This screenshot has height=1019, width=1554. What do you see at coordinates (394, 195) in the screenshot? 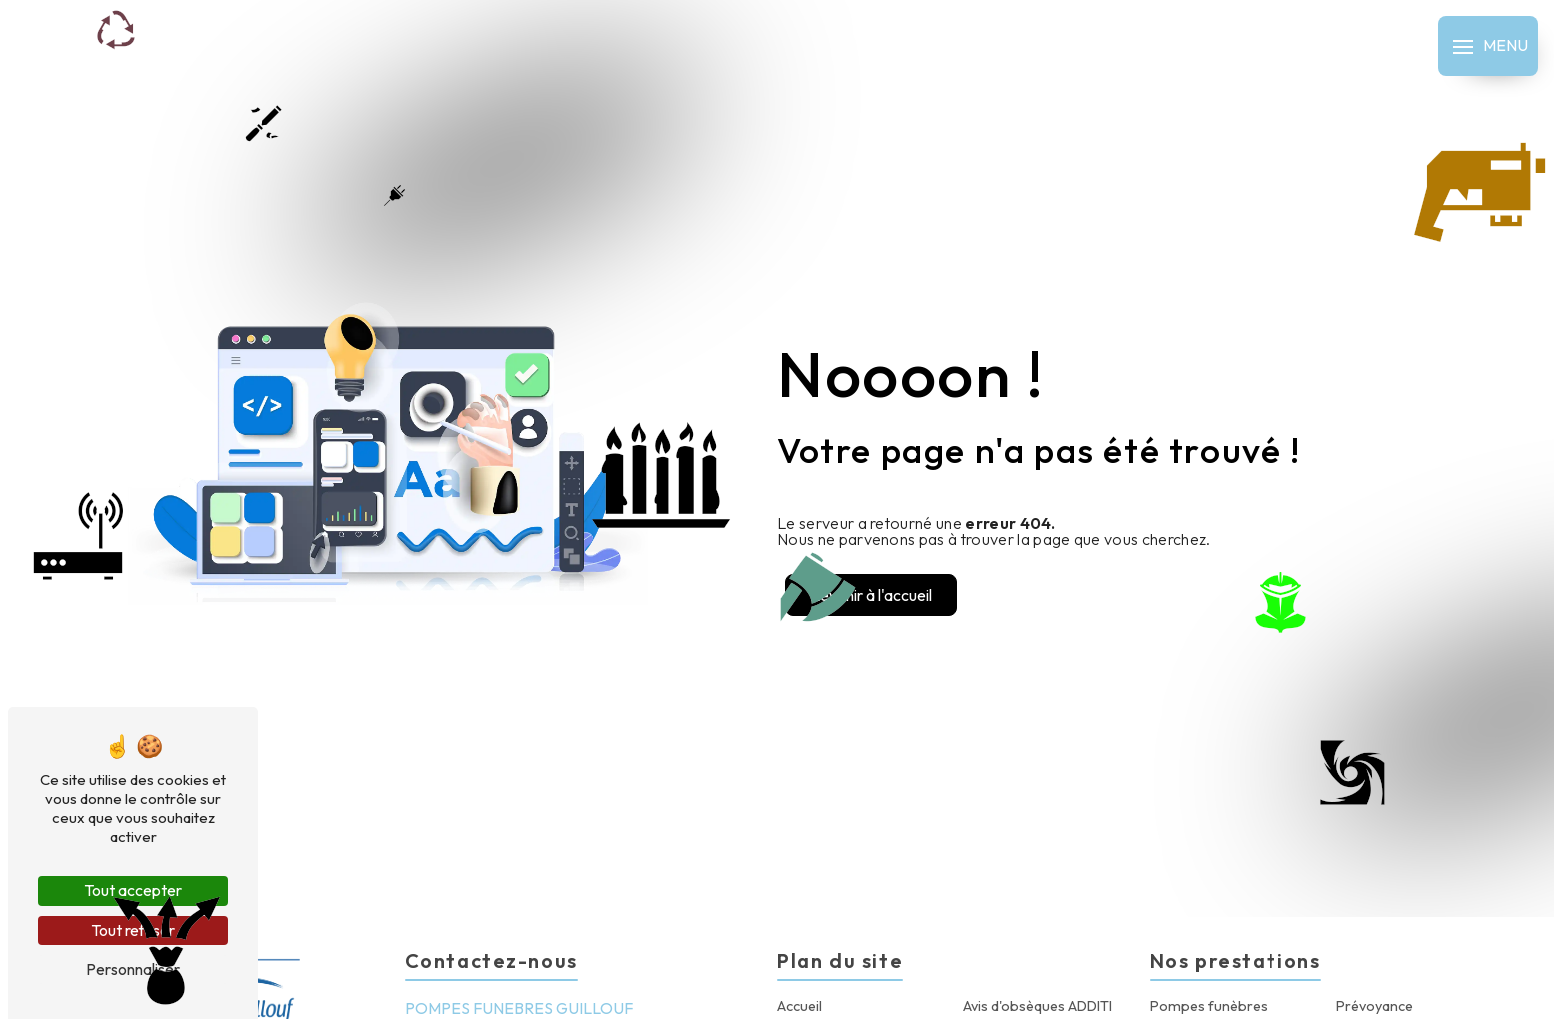
I see `connect to a power source` at bounding box center [394, 195].